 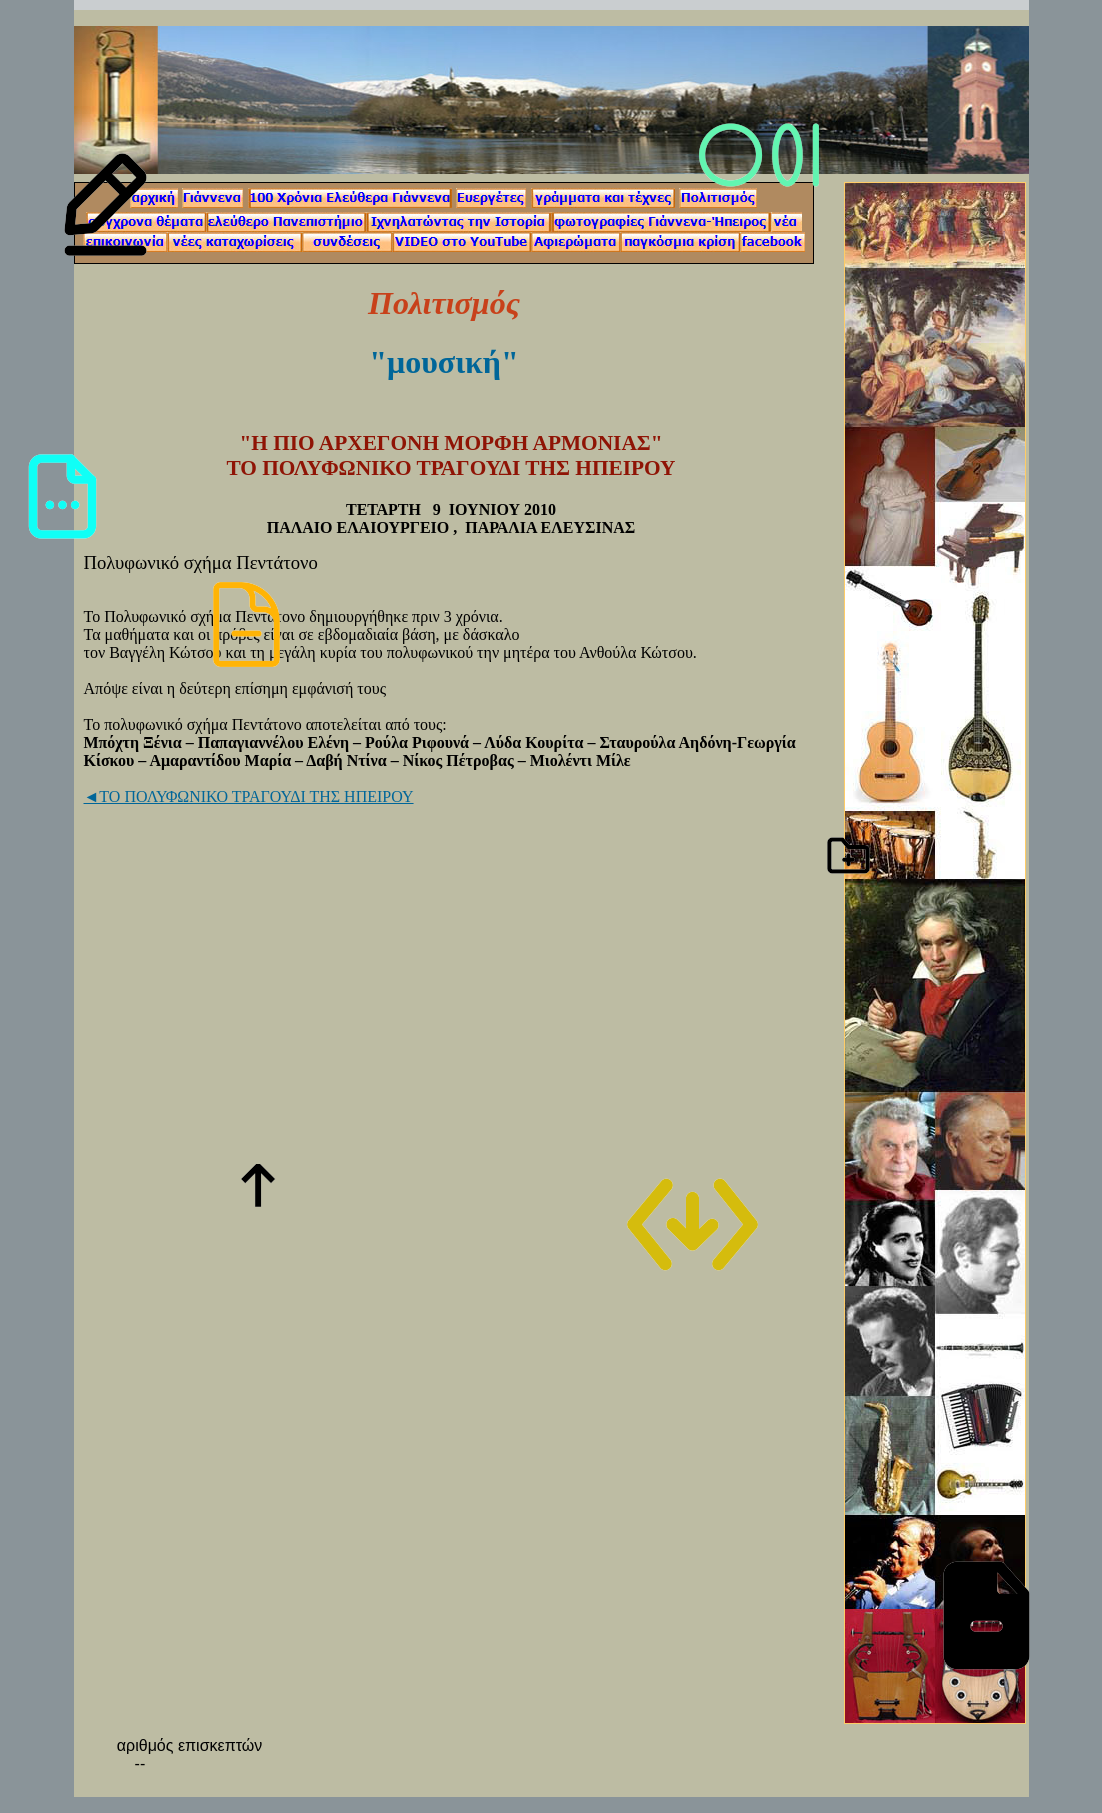 I want to click on view file details or more options, so click(x=62, y=496).